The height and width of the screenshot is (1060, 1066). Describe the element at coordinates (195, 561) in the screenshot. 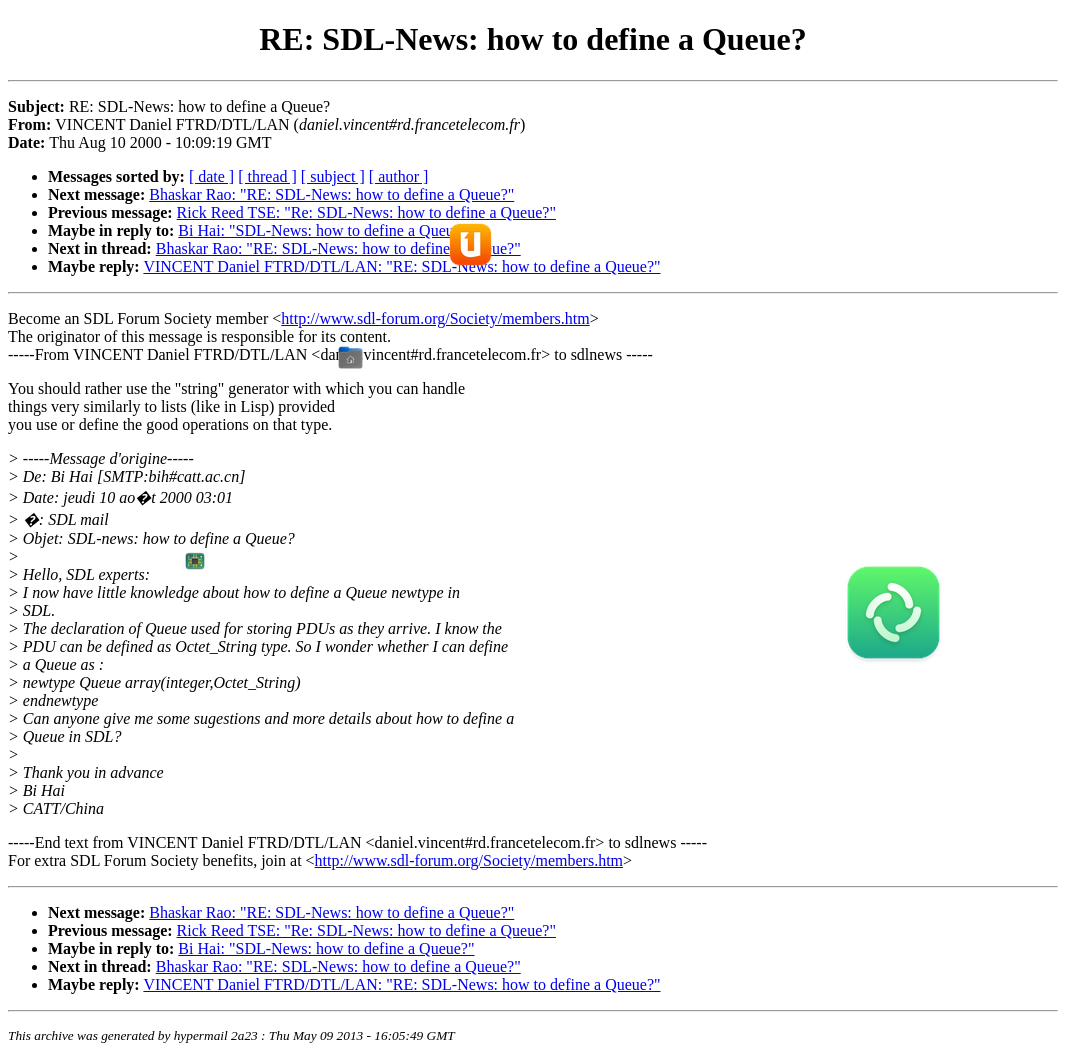

I see `open jockey system configuration app` at that location.